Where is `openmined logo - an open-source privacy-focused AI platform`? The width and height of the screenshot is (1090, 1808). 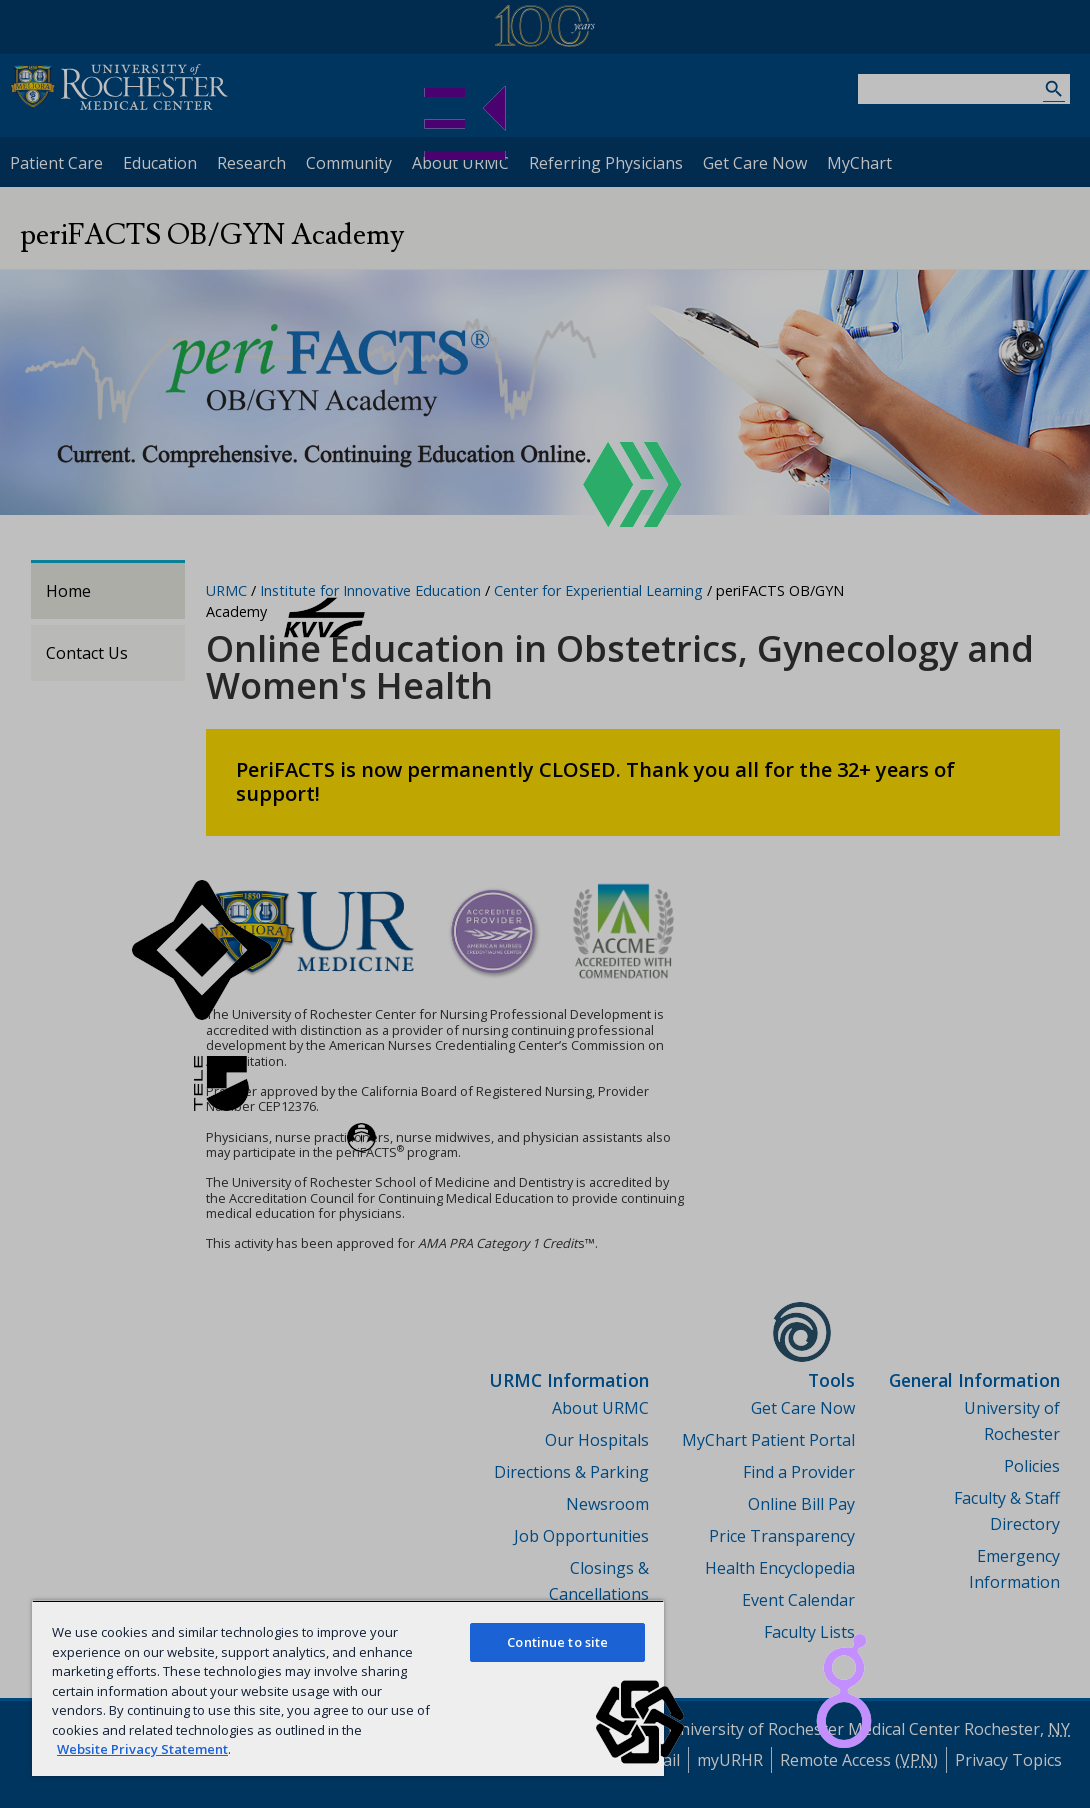 openmined logo - an open-source privacy-focused AI platform is located at coordinates (202, 950).